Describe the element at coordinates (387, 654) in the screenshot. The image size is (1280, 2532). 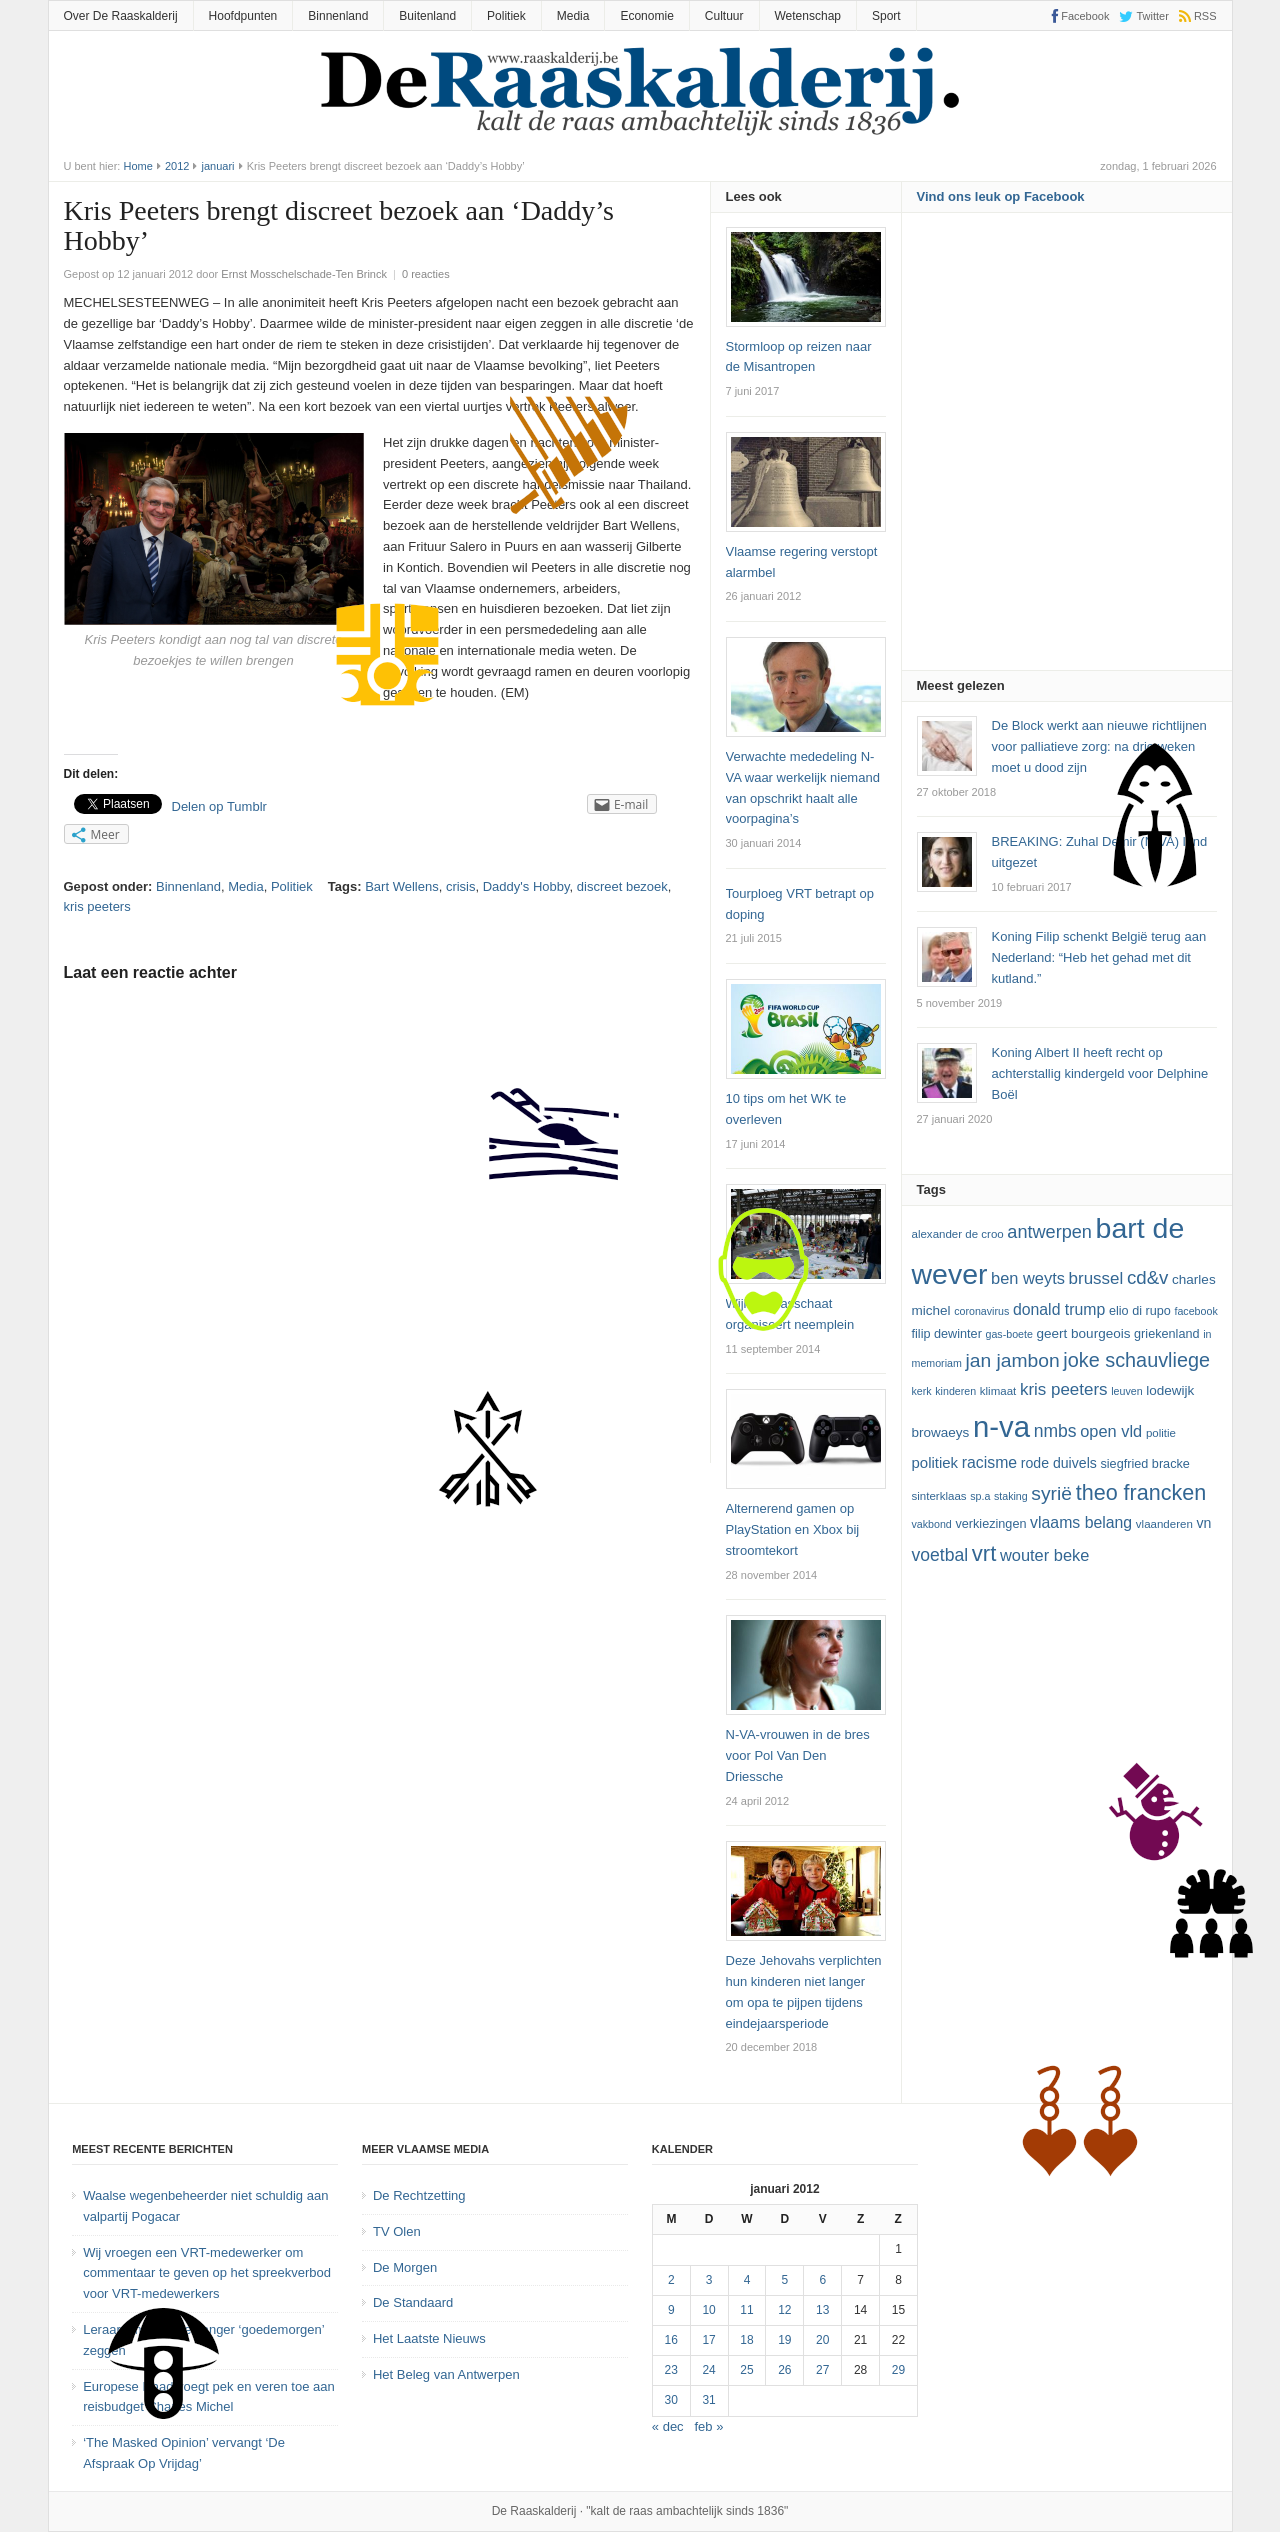
I see `engine or motor settings` at that location.